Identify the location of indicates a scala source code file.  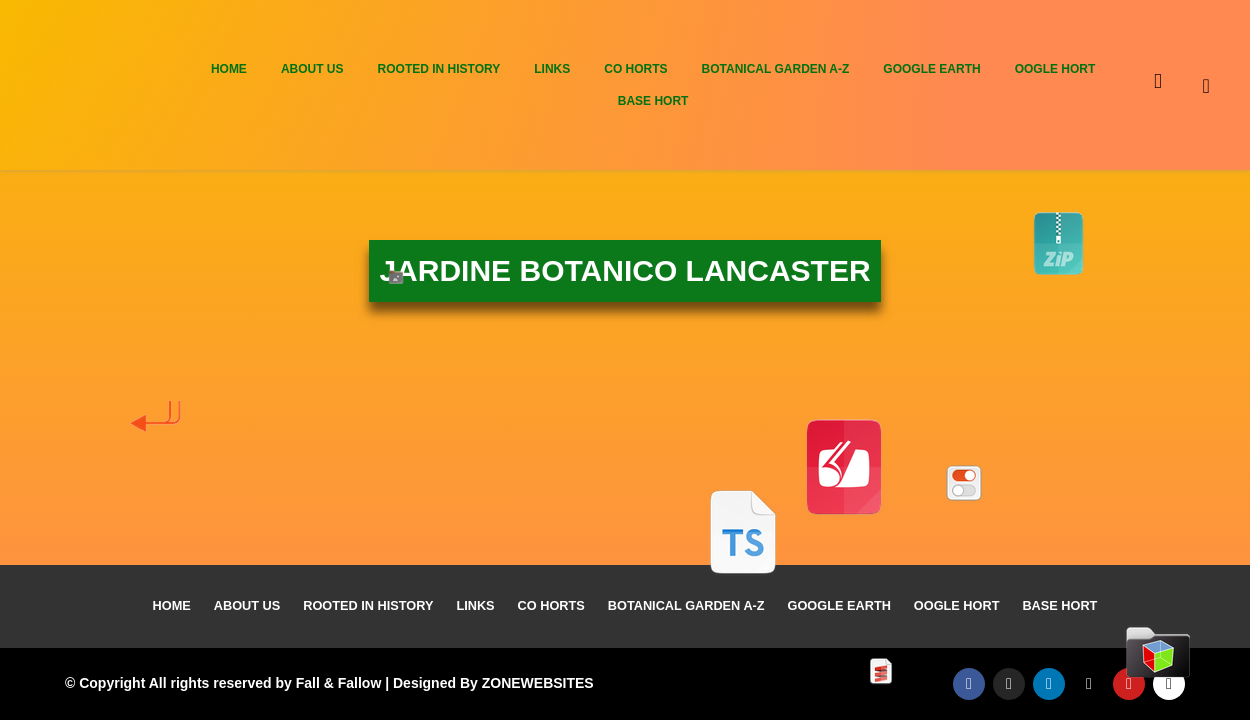
(881, 671).